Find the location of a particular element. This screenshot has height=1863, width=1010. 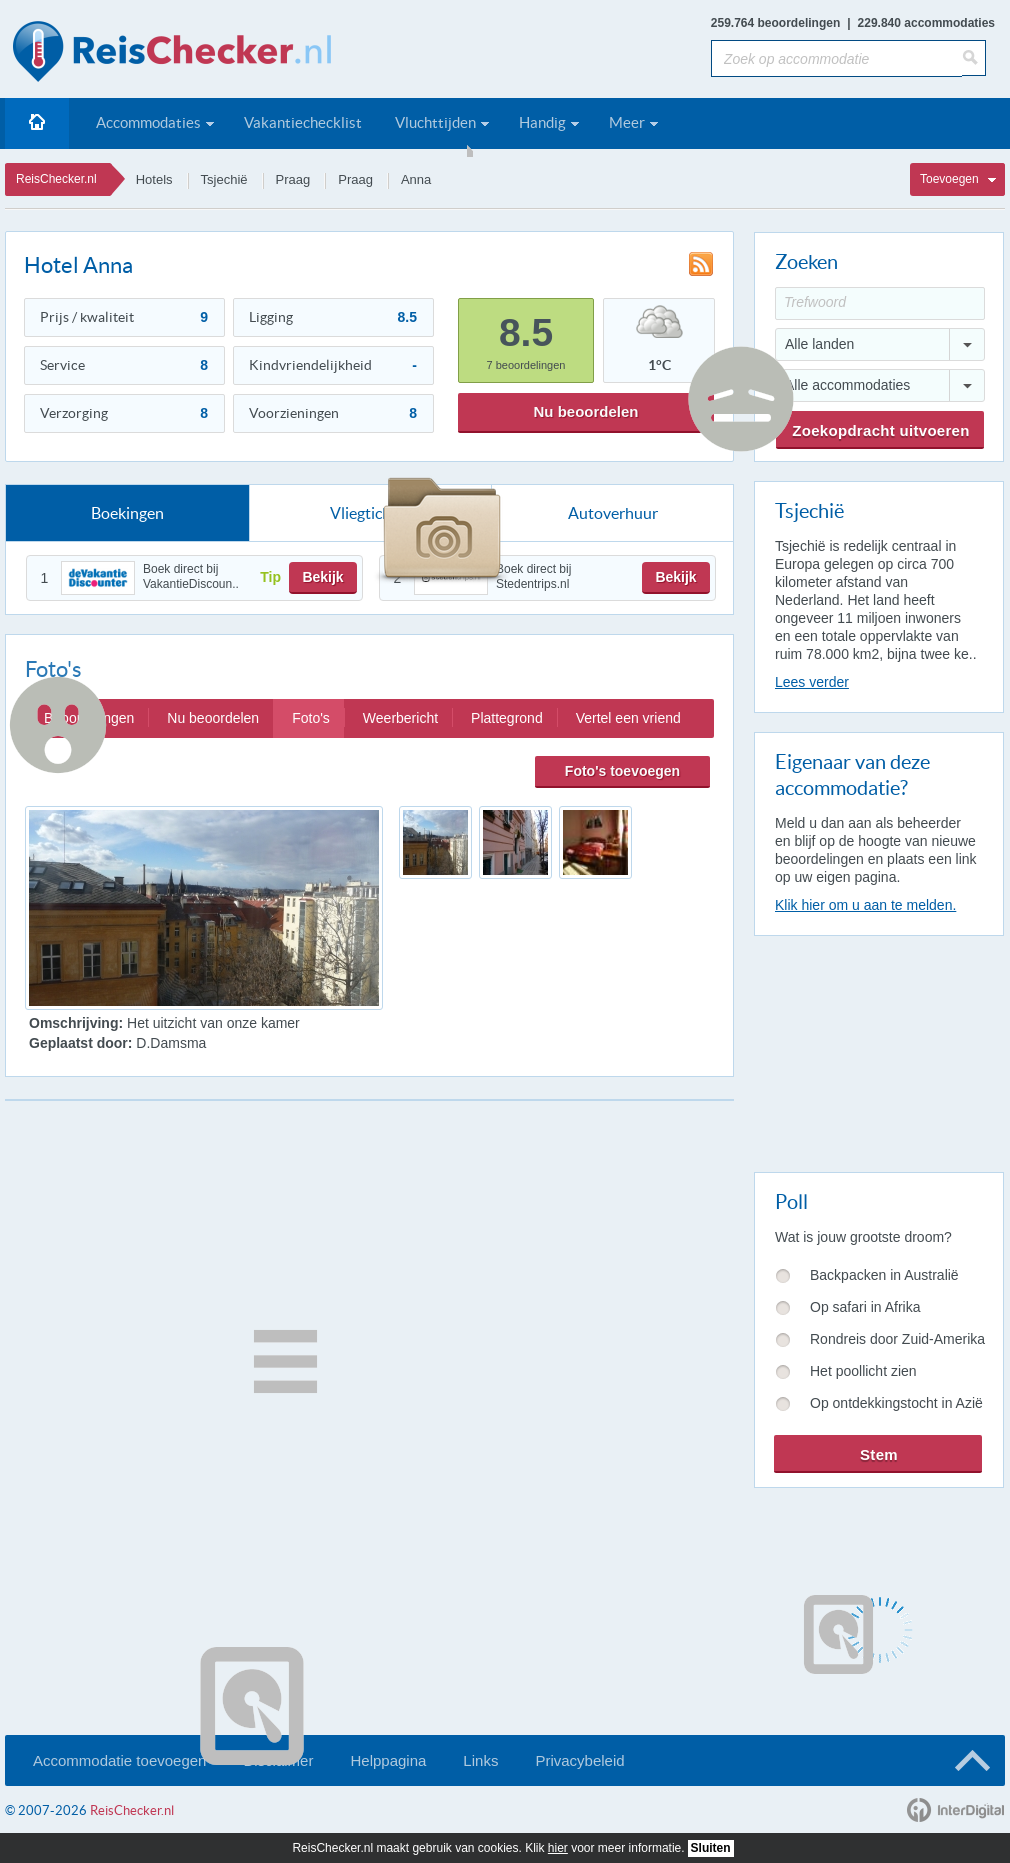

open your pictures folder is located at coordinates (442, 534).